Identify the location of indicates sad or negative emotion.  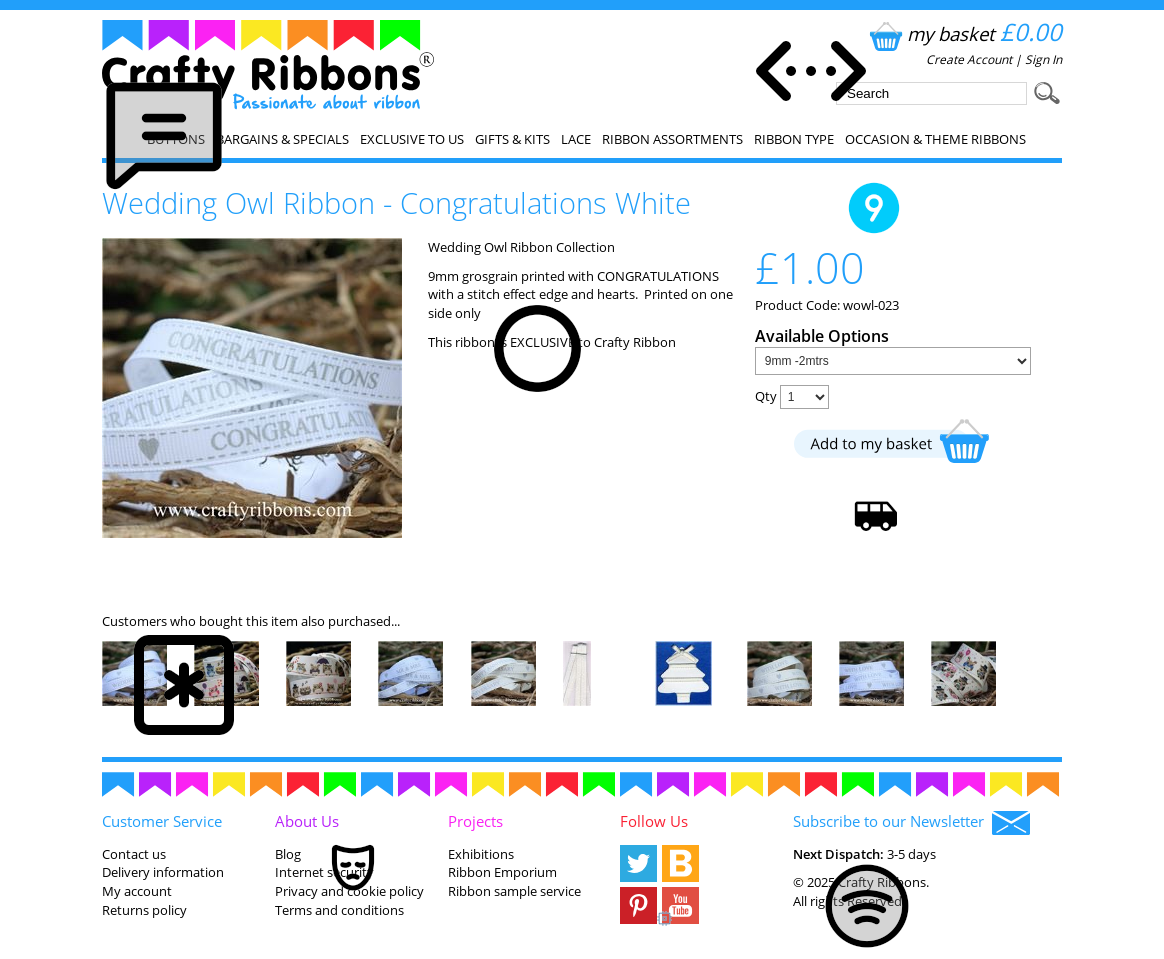
(353, 866).